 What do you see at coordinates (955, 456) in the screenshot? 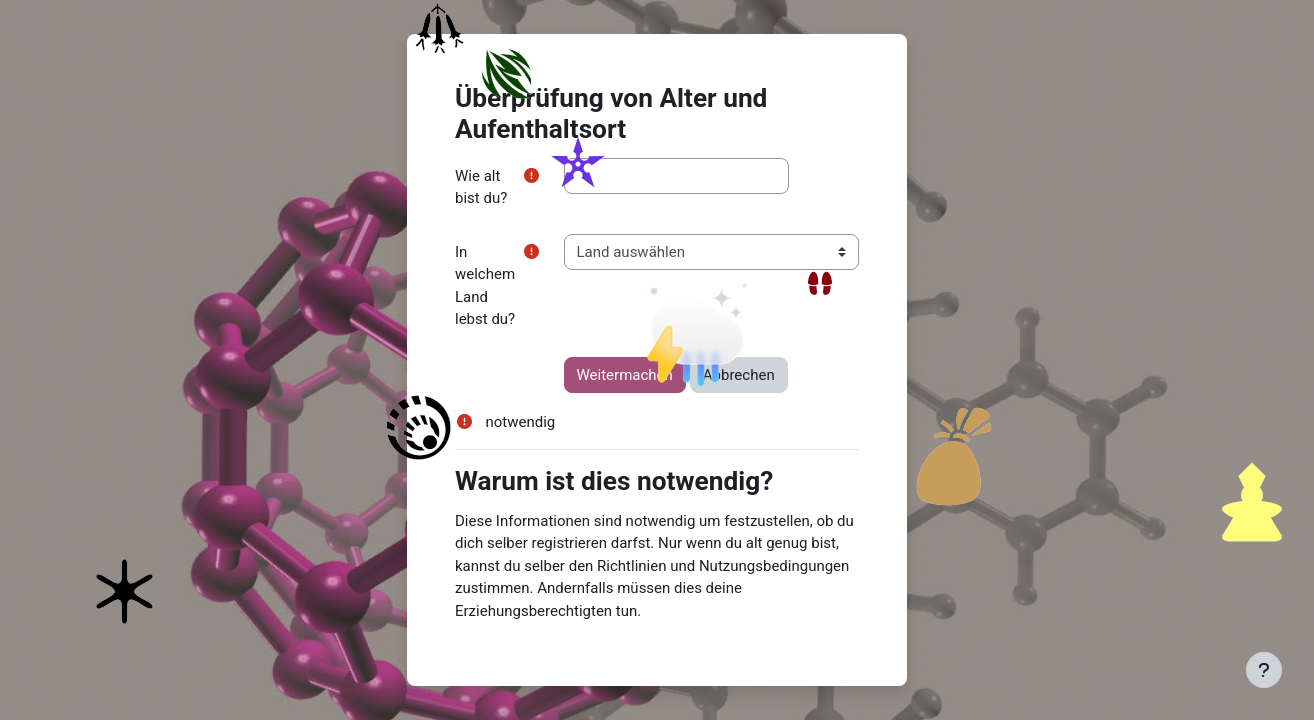
I see `swap or exchange items in inventory` at bounding box center [955, 456].